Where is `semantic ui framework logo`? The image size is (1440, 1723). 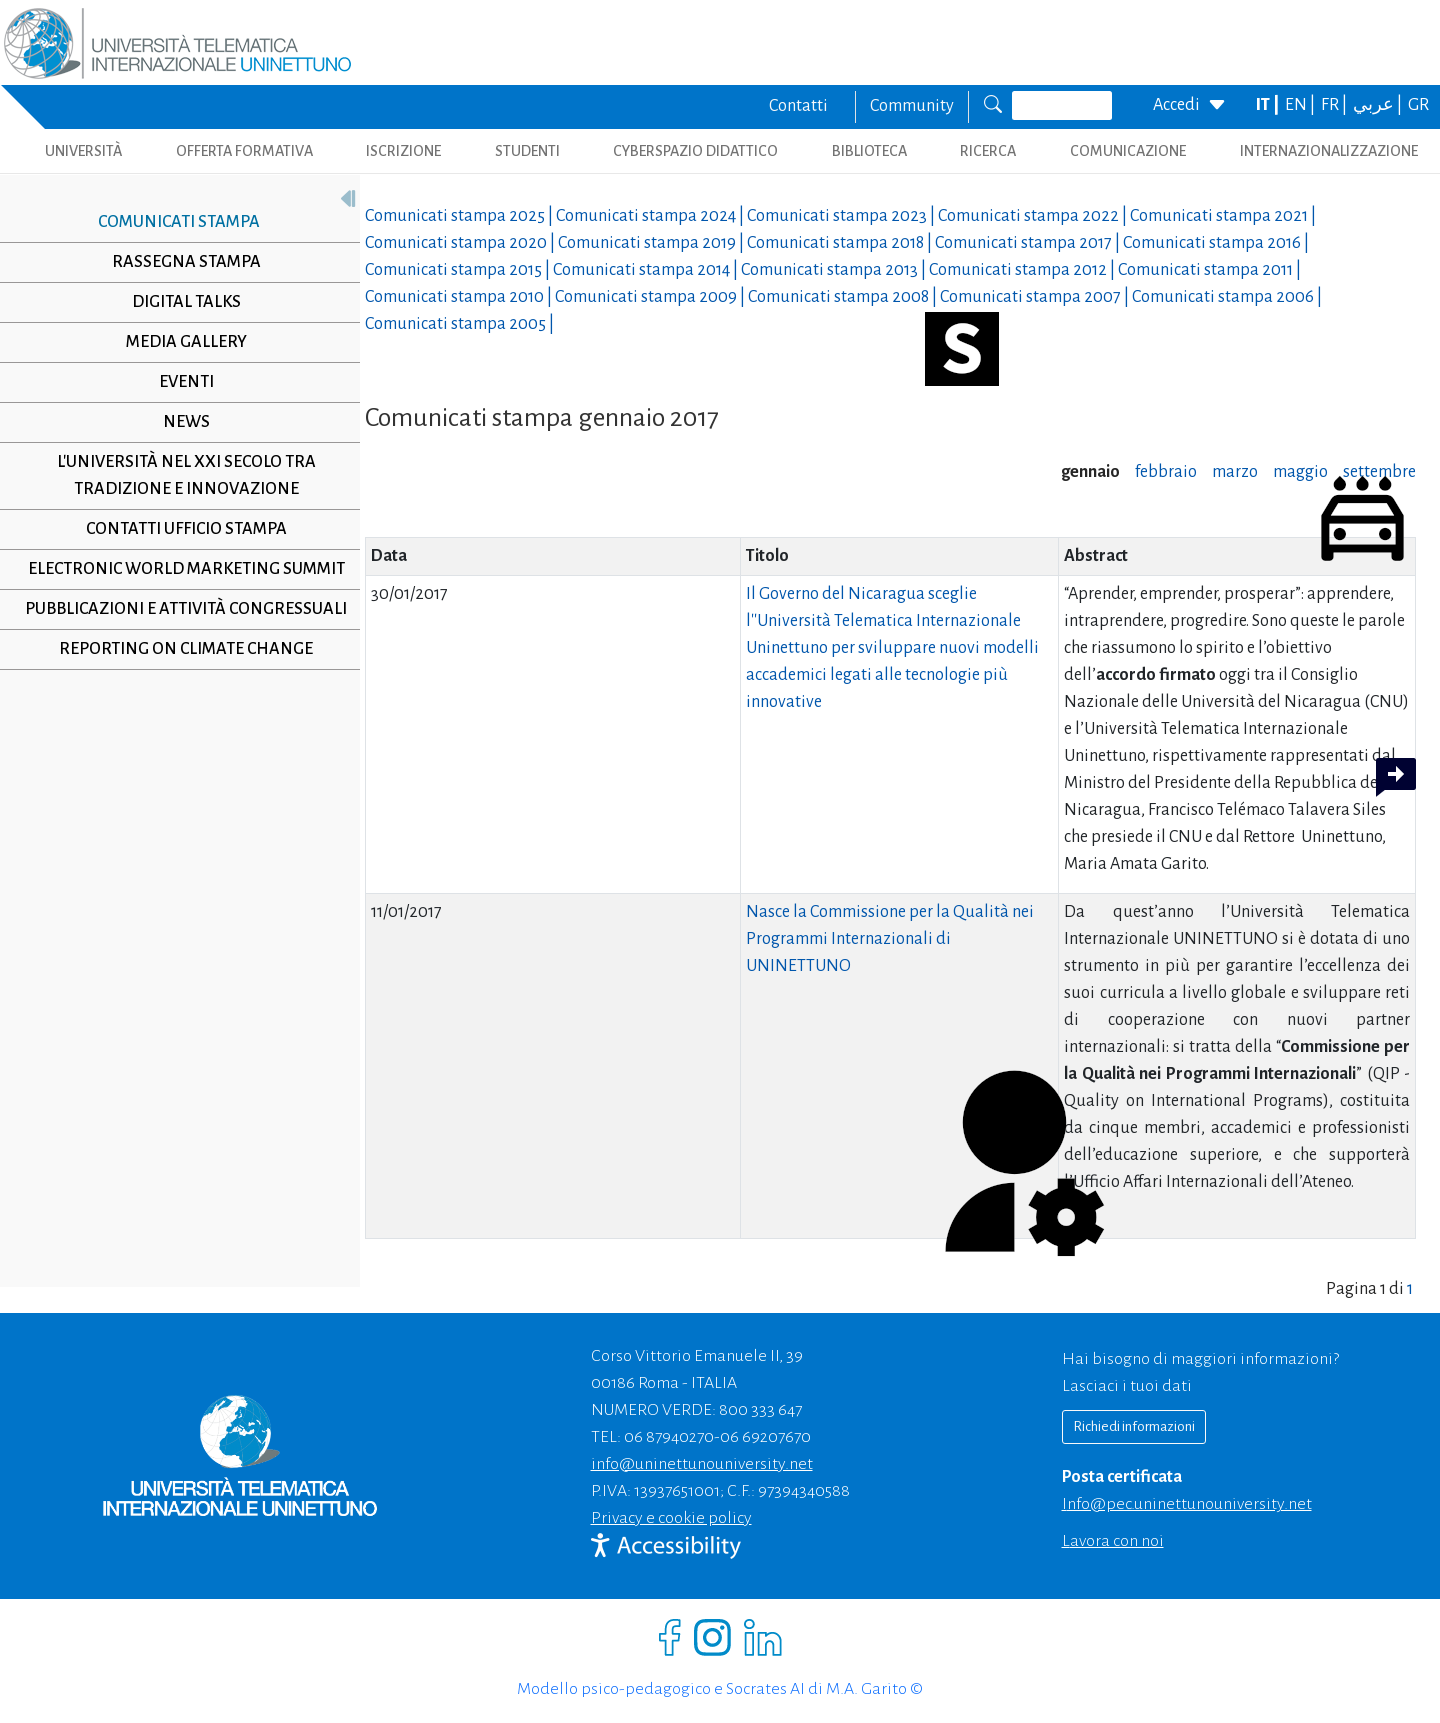 semantic ui framework logo is located at coordinates (962, 349).